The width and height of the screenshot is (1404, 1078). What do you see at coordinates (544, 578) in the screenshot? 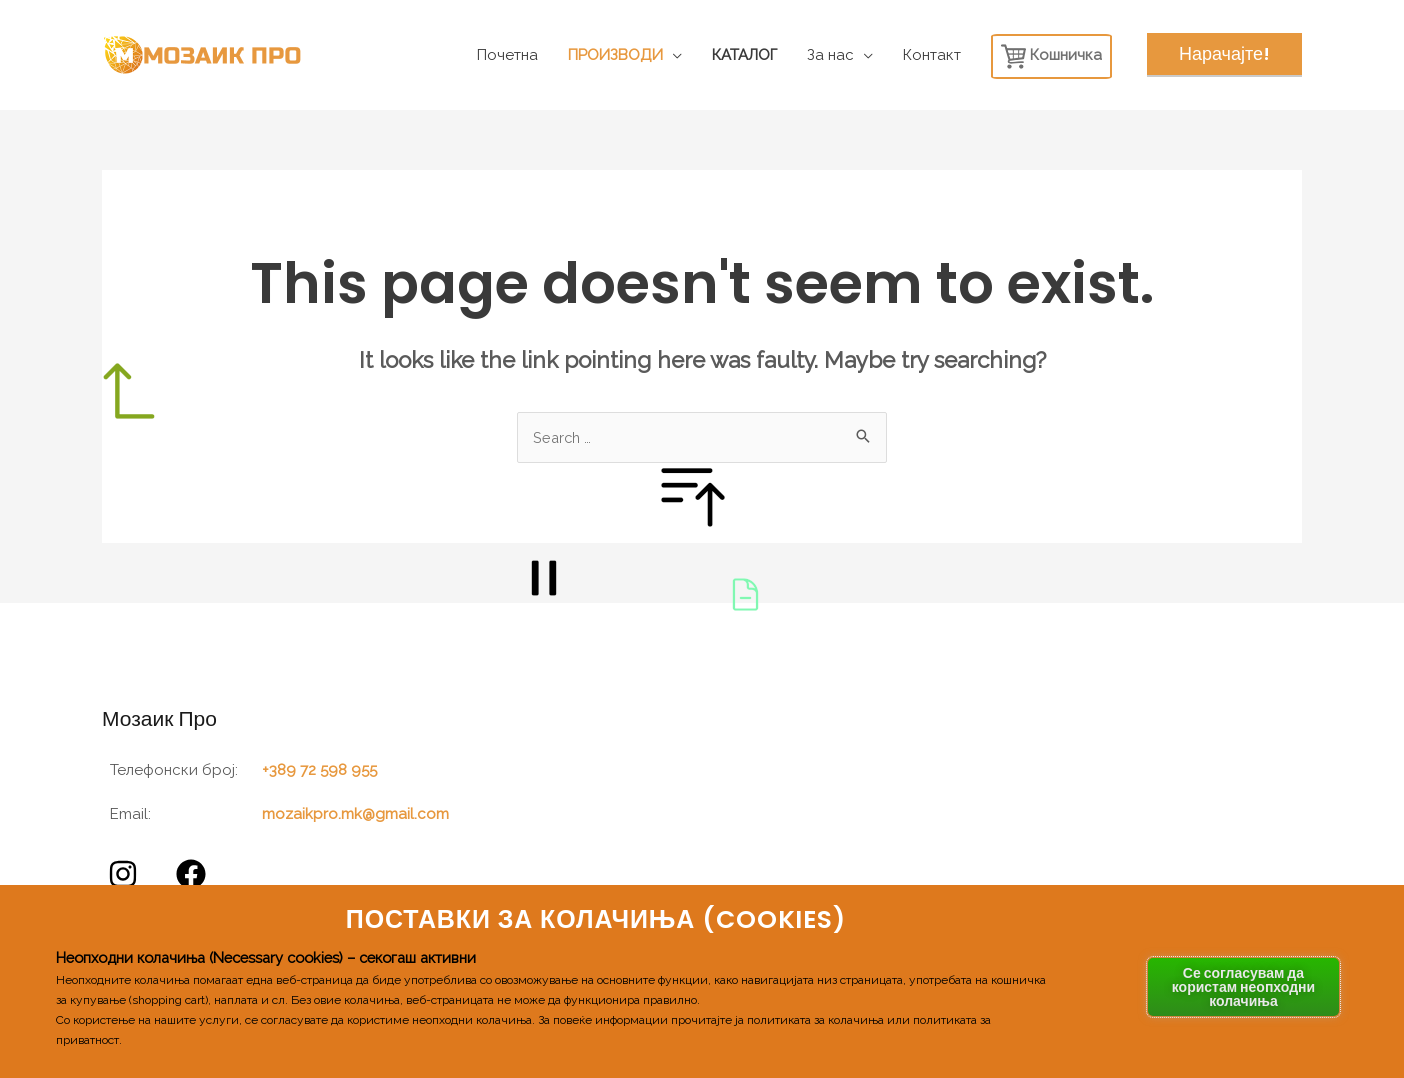
I see `pause media playback` at bounding box center [544, 578].